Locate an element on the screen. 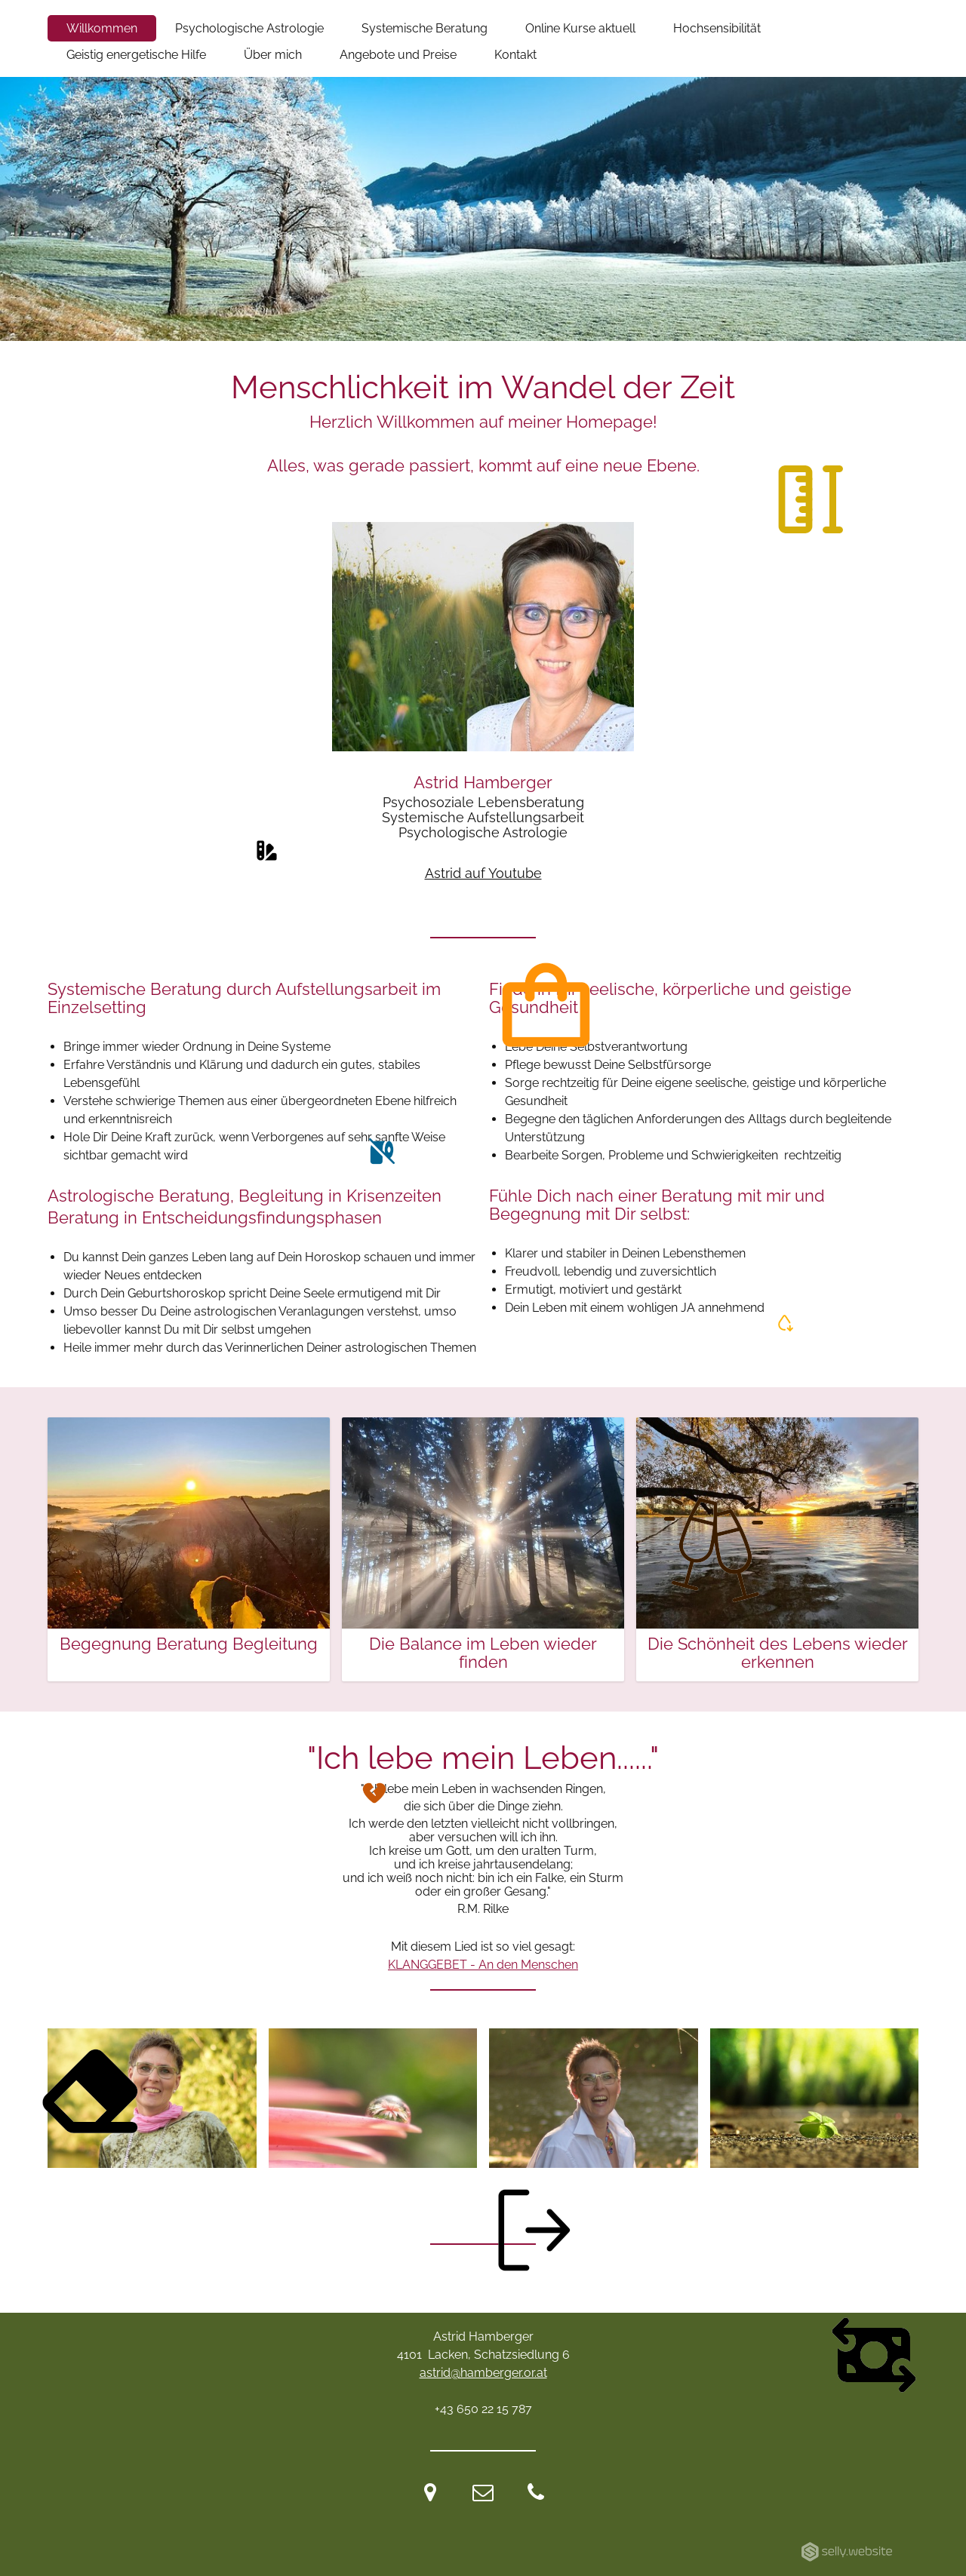 Image resolution: width=966 pixels, height=2576 pixels. decrease water or liquid level is located at coordinates (784, 1322).